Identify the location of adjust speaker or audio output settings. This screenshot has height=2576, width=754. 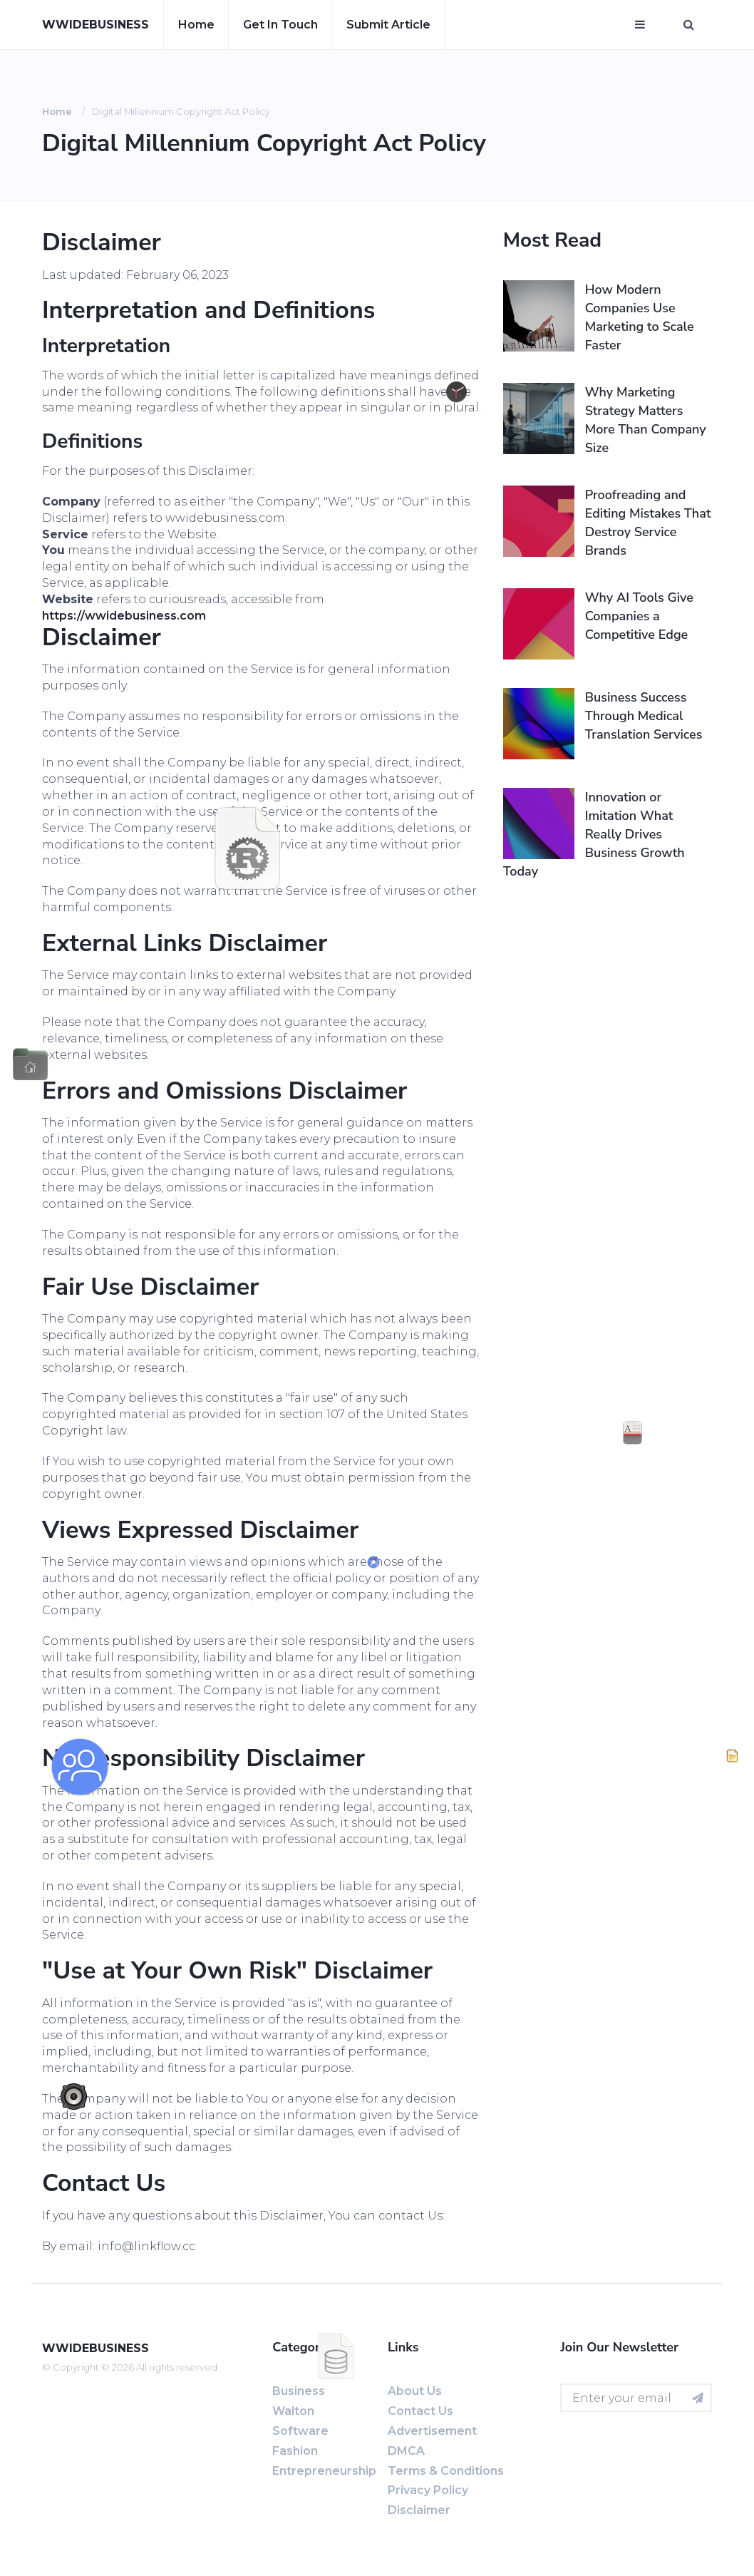
(73, 2096).